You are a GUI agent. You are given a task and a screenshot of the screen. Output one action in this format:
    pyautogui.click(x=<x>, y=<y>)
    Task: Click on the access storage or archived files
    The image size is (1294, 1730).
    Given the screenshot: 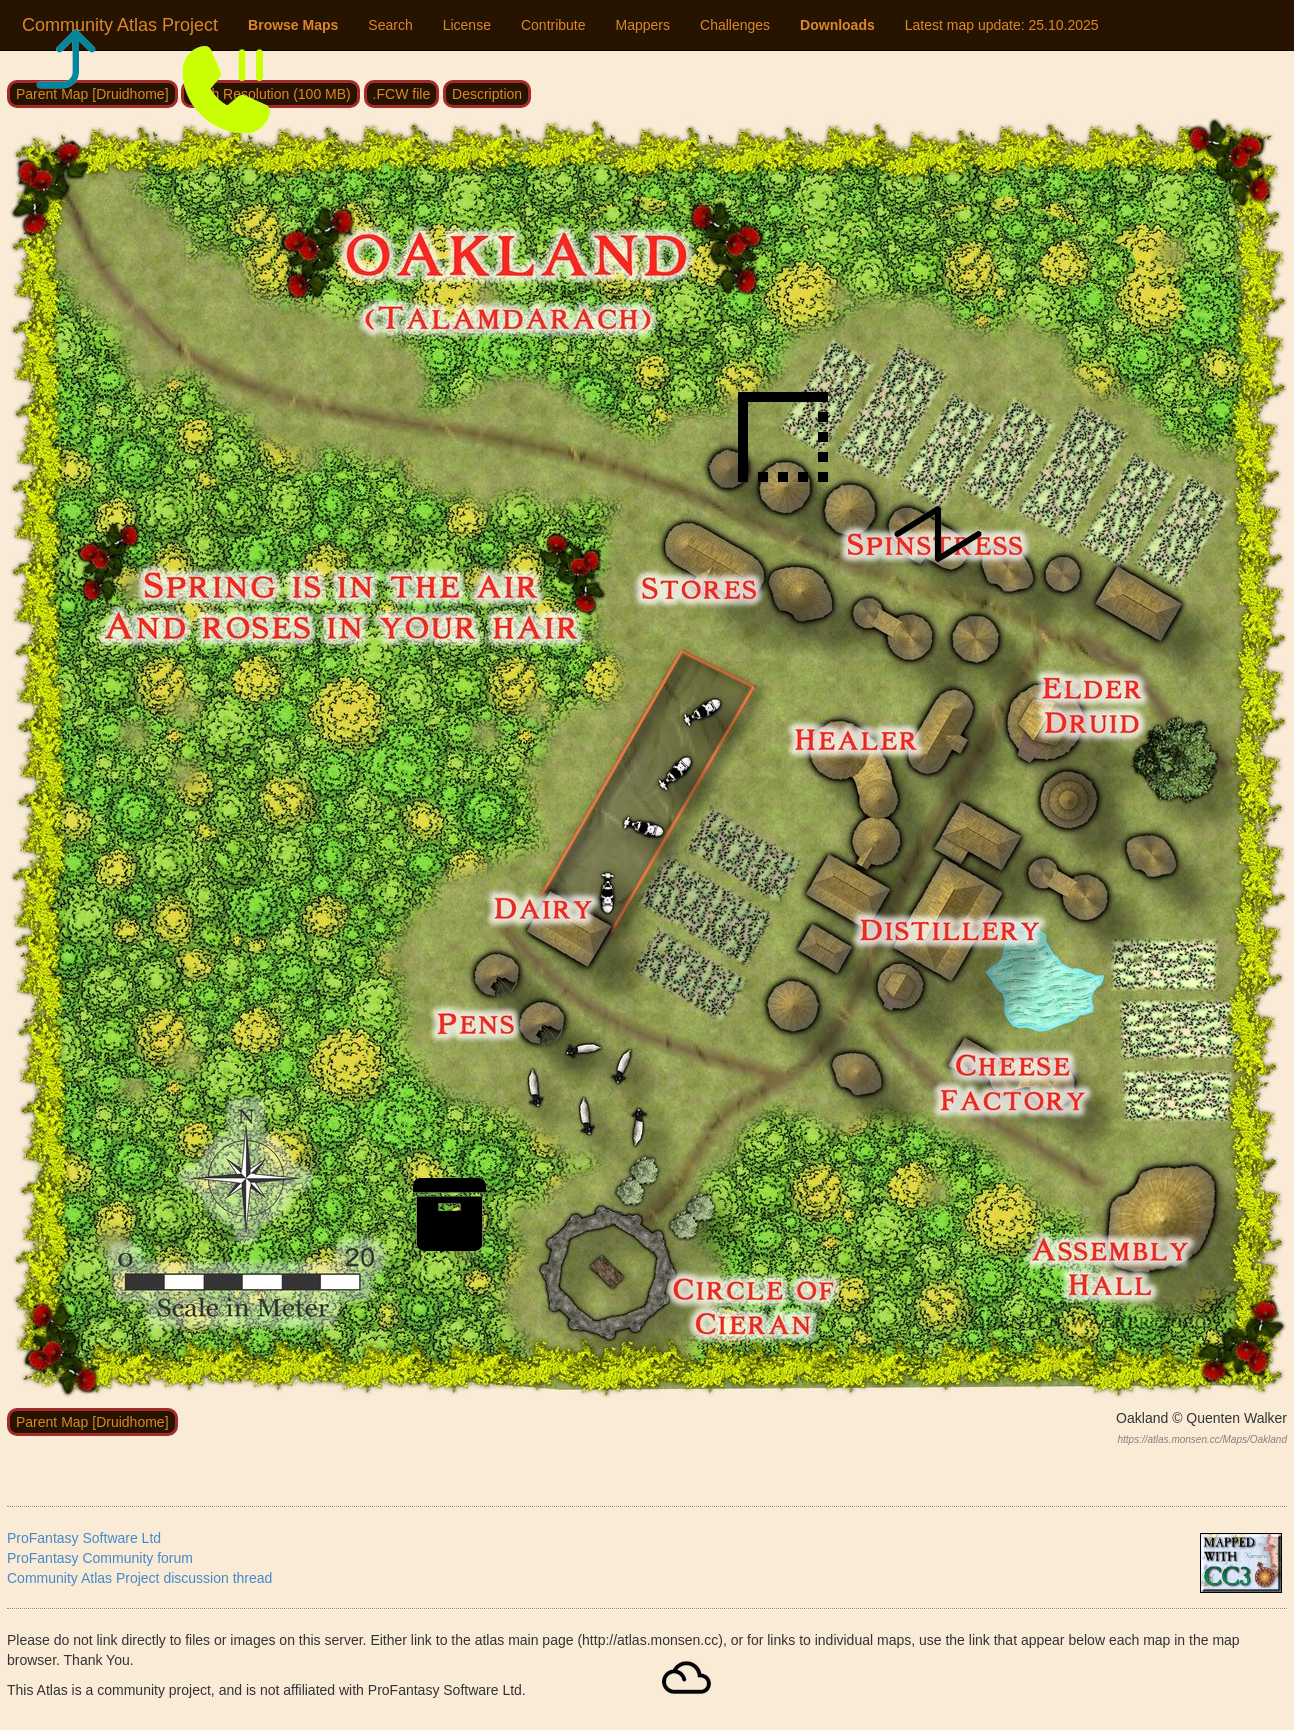 What is the action you would take?
    pyautogui.click(x=449, y=1214)
    